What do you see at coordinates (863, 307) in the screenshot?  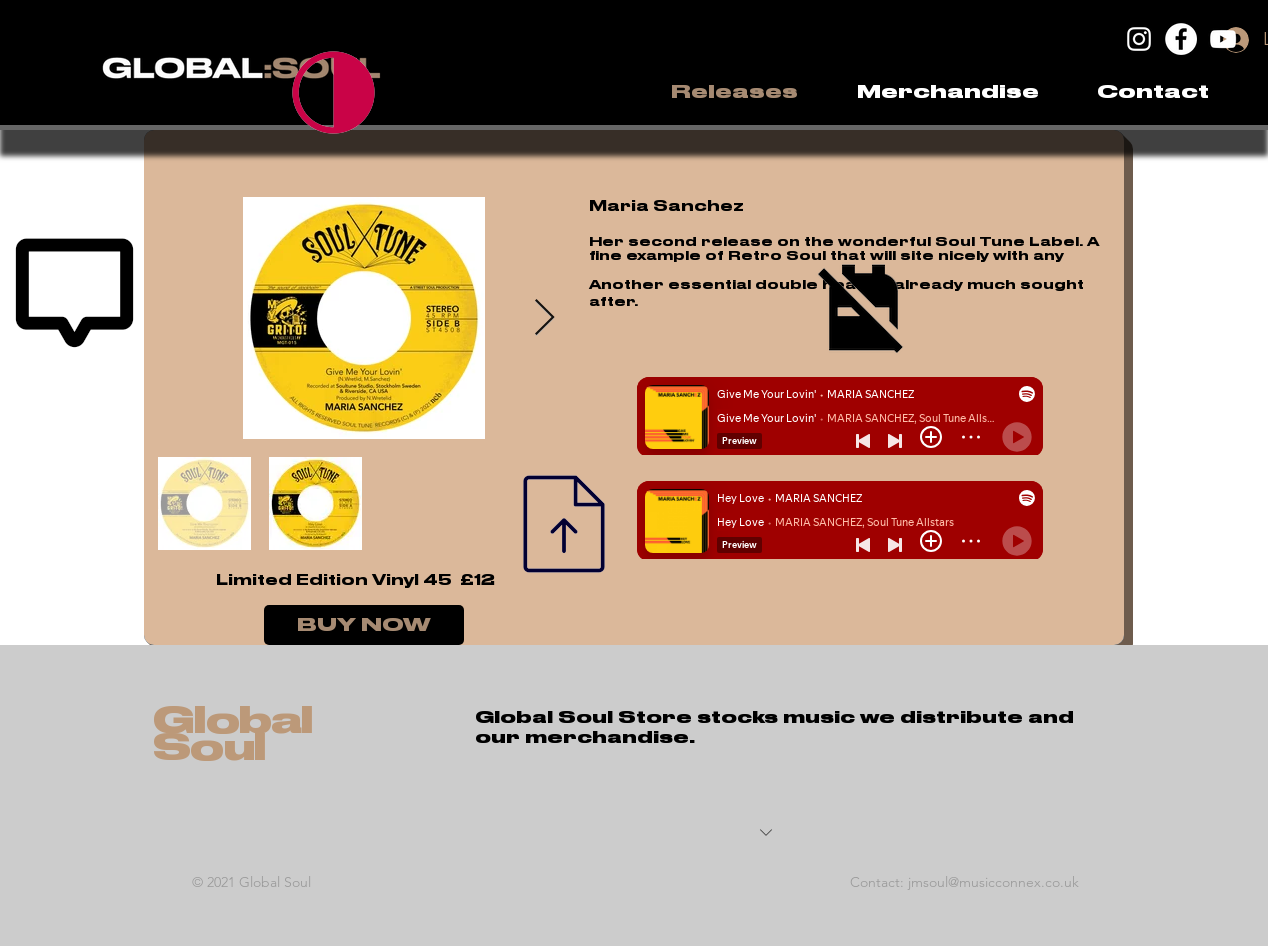 I see `no backpacks allowed in this area` at bounding box center [863, 307].